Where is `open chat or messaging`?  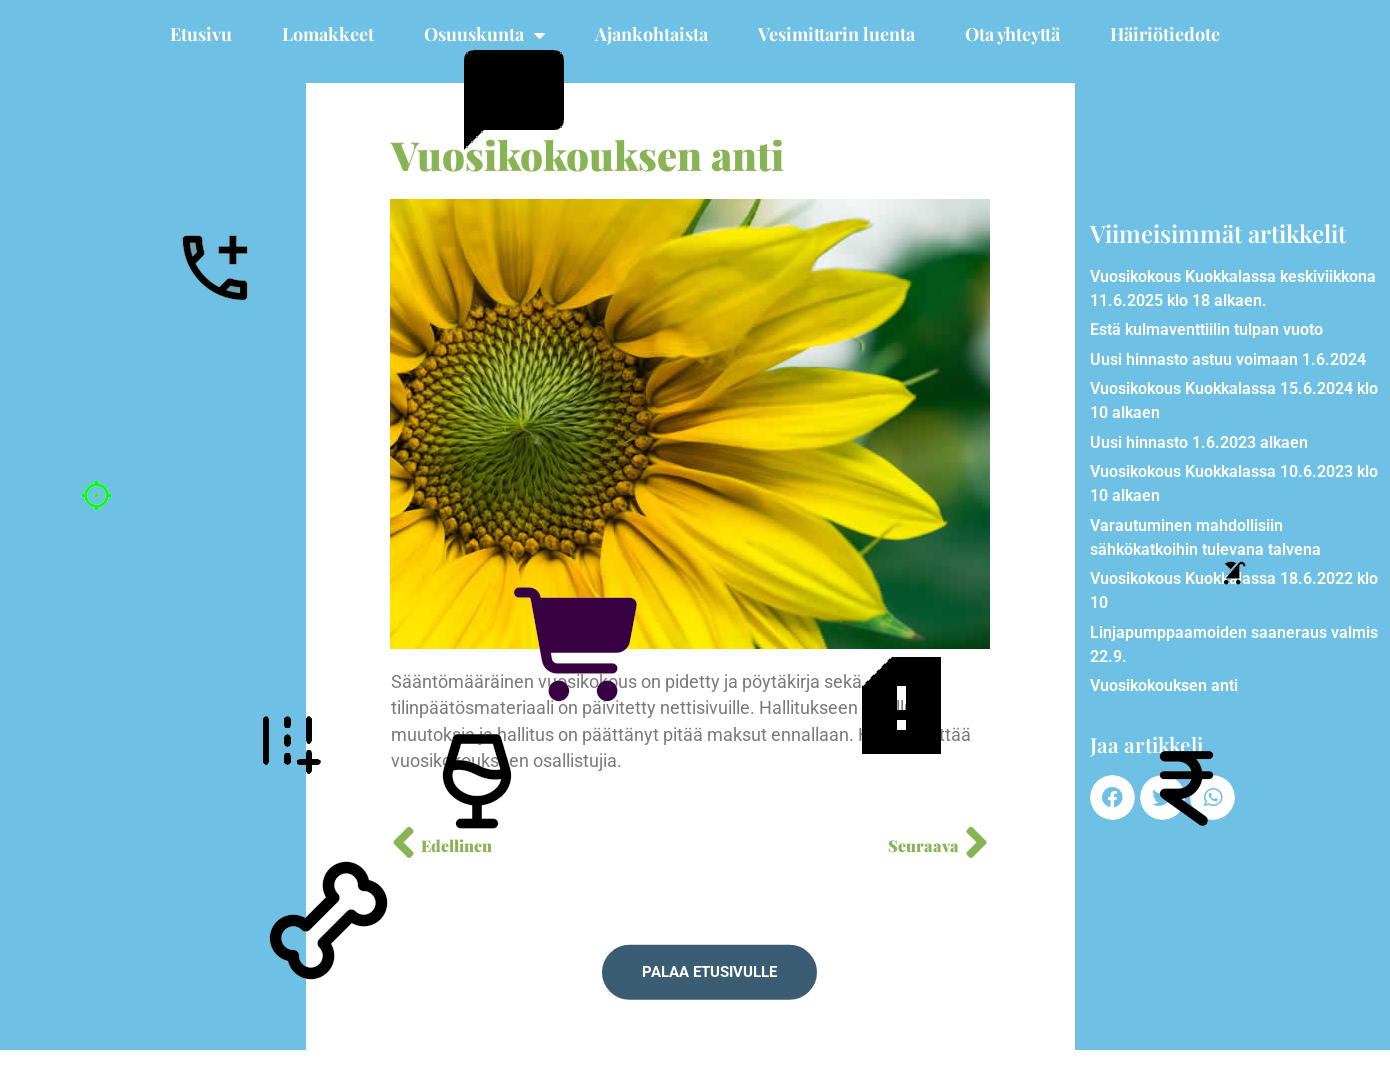
open chat or messaging is located at coordinates (514, 100).